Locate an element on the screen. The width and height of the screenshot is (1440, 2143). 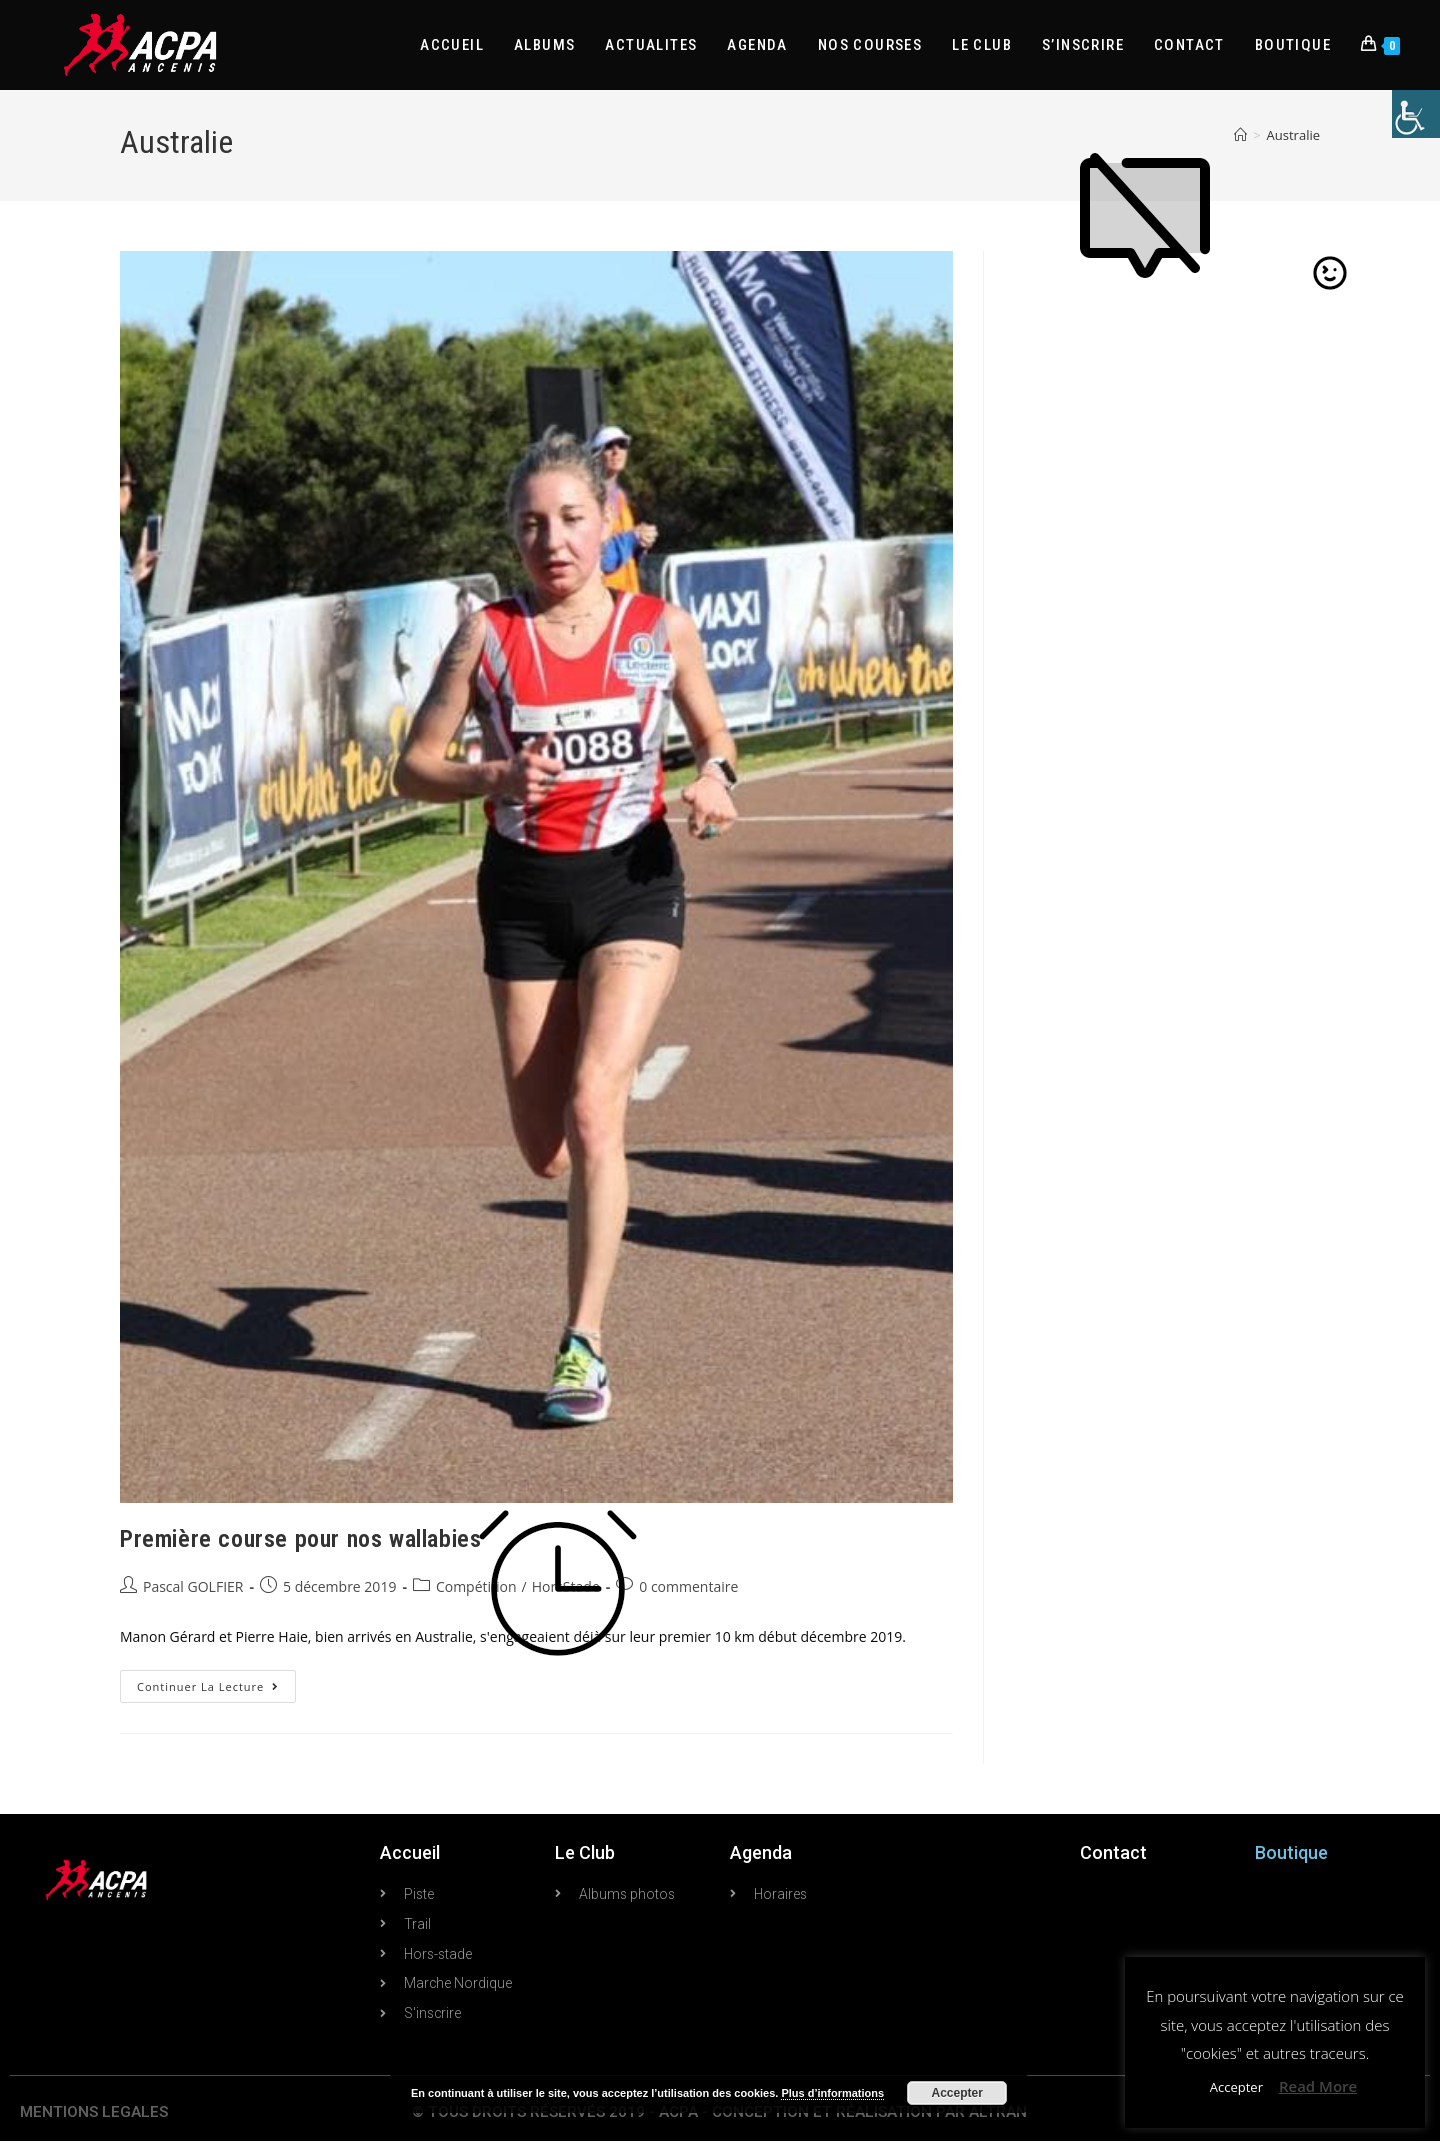
set or manage alarms is located at coordinates (558, 1583).